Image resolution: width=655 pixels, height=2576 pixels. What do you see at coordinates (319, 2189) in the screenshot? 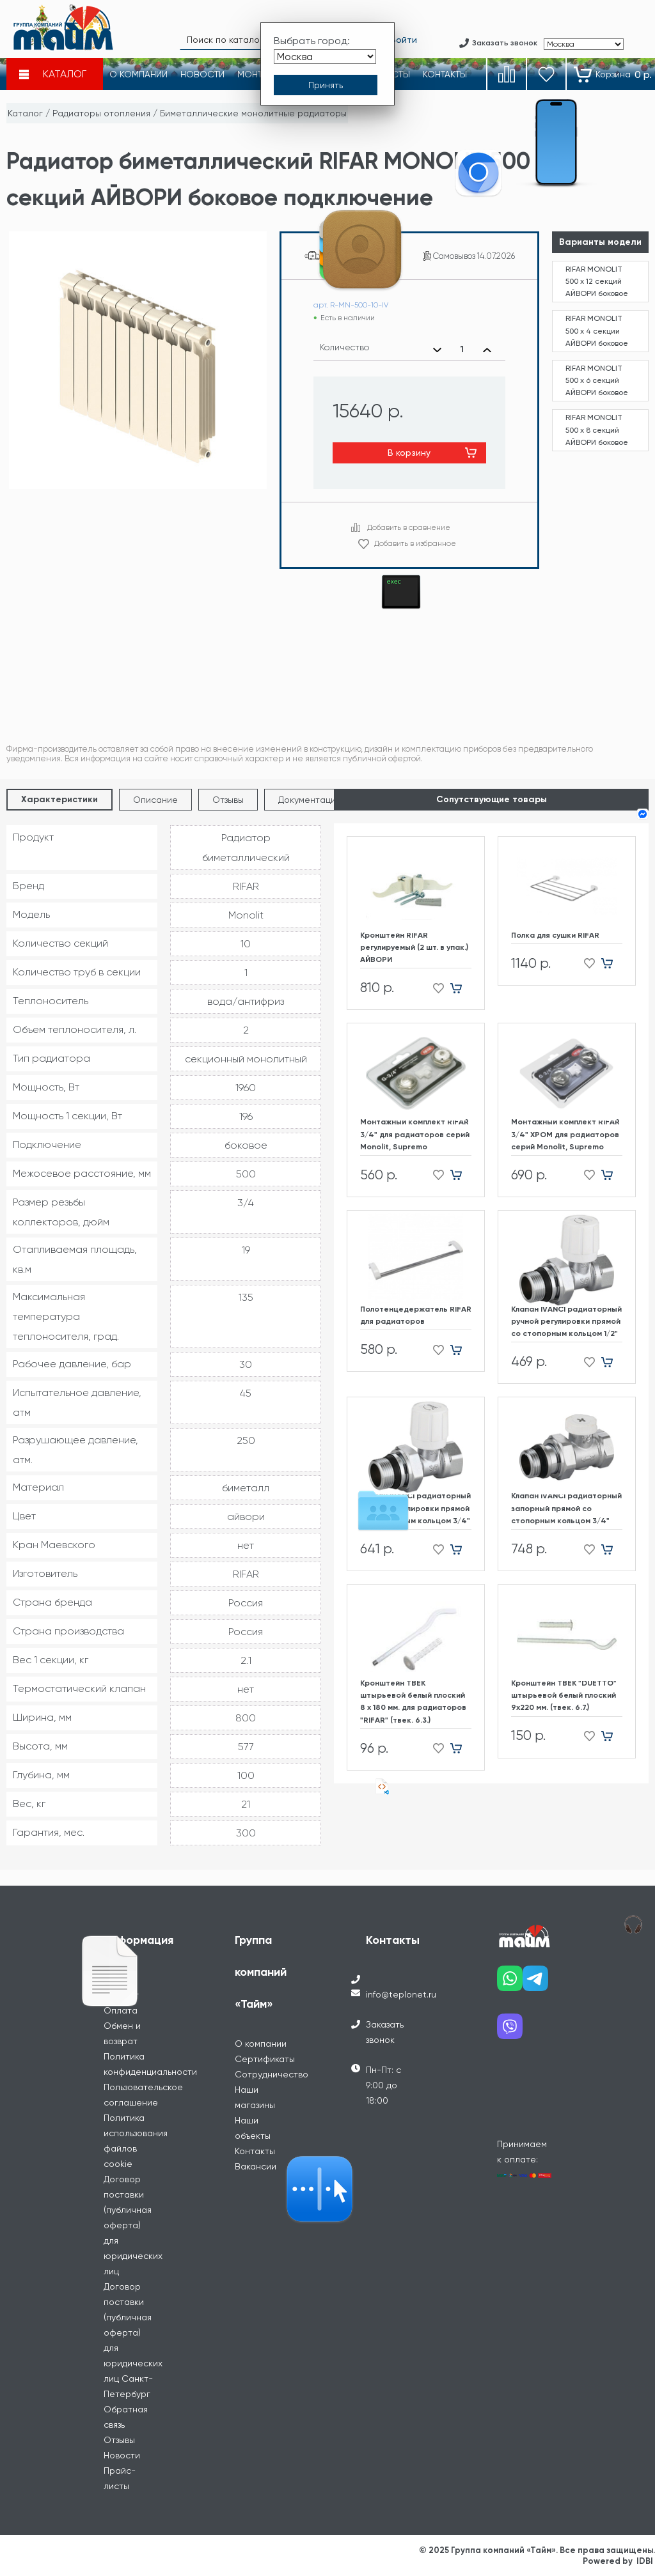
I see `configure universal control settings for multi-device input` at bounding box center [319, 2189].